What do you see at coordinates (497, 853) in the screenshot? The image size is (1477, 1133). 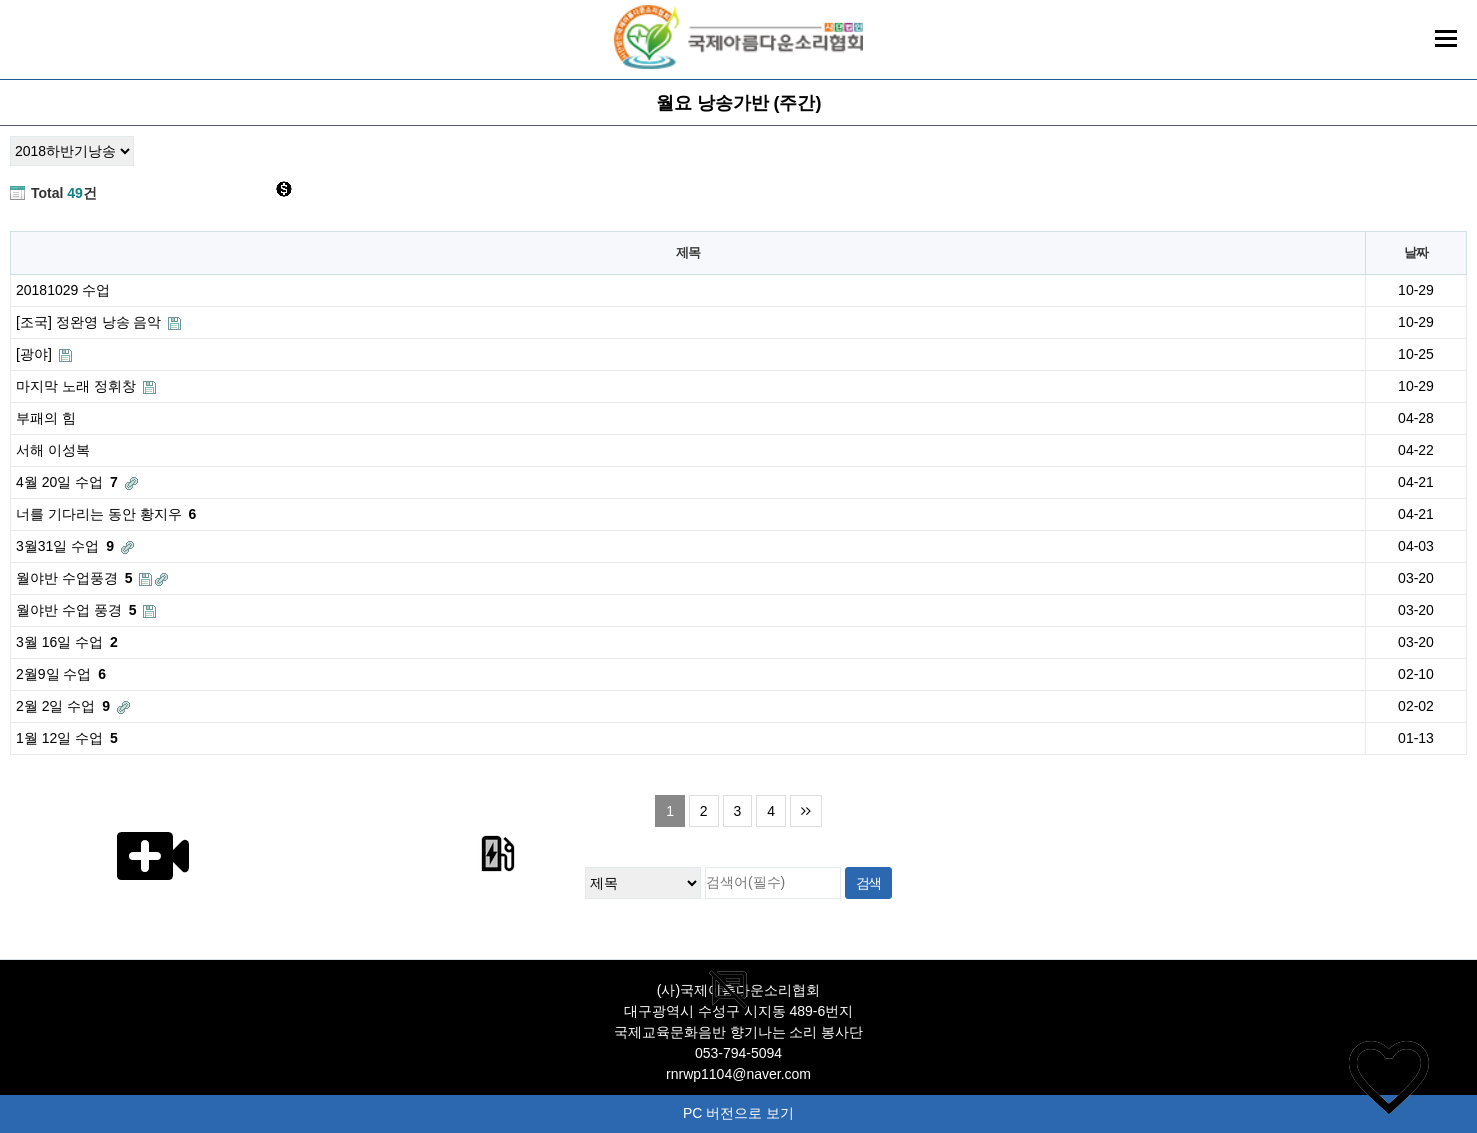 I see `find nearby electric vehicle charging stations` at bounding box center [497, 853].